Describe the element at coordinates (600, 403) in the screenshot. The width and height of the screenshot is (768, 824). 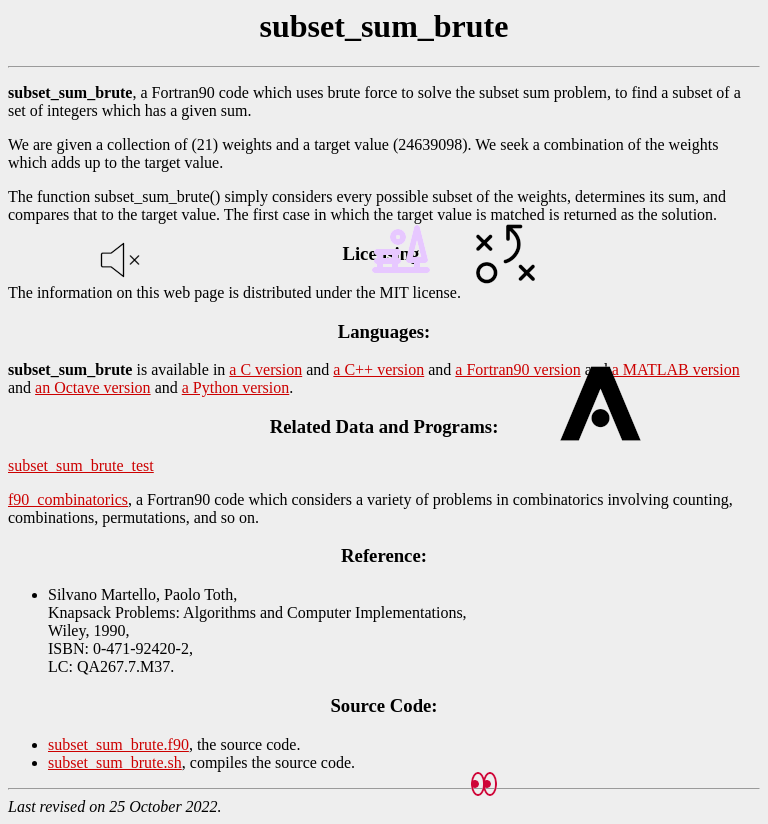
I see `ionic appflow logo` at that location.